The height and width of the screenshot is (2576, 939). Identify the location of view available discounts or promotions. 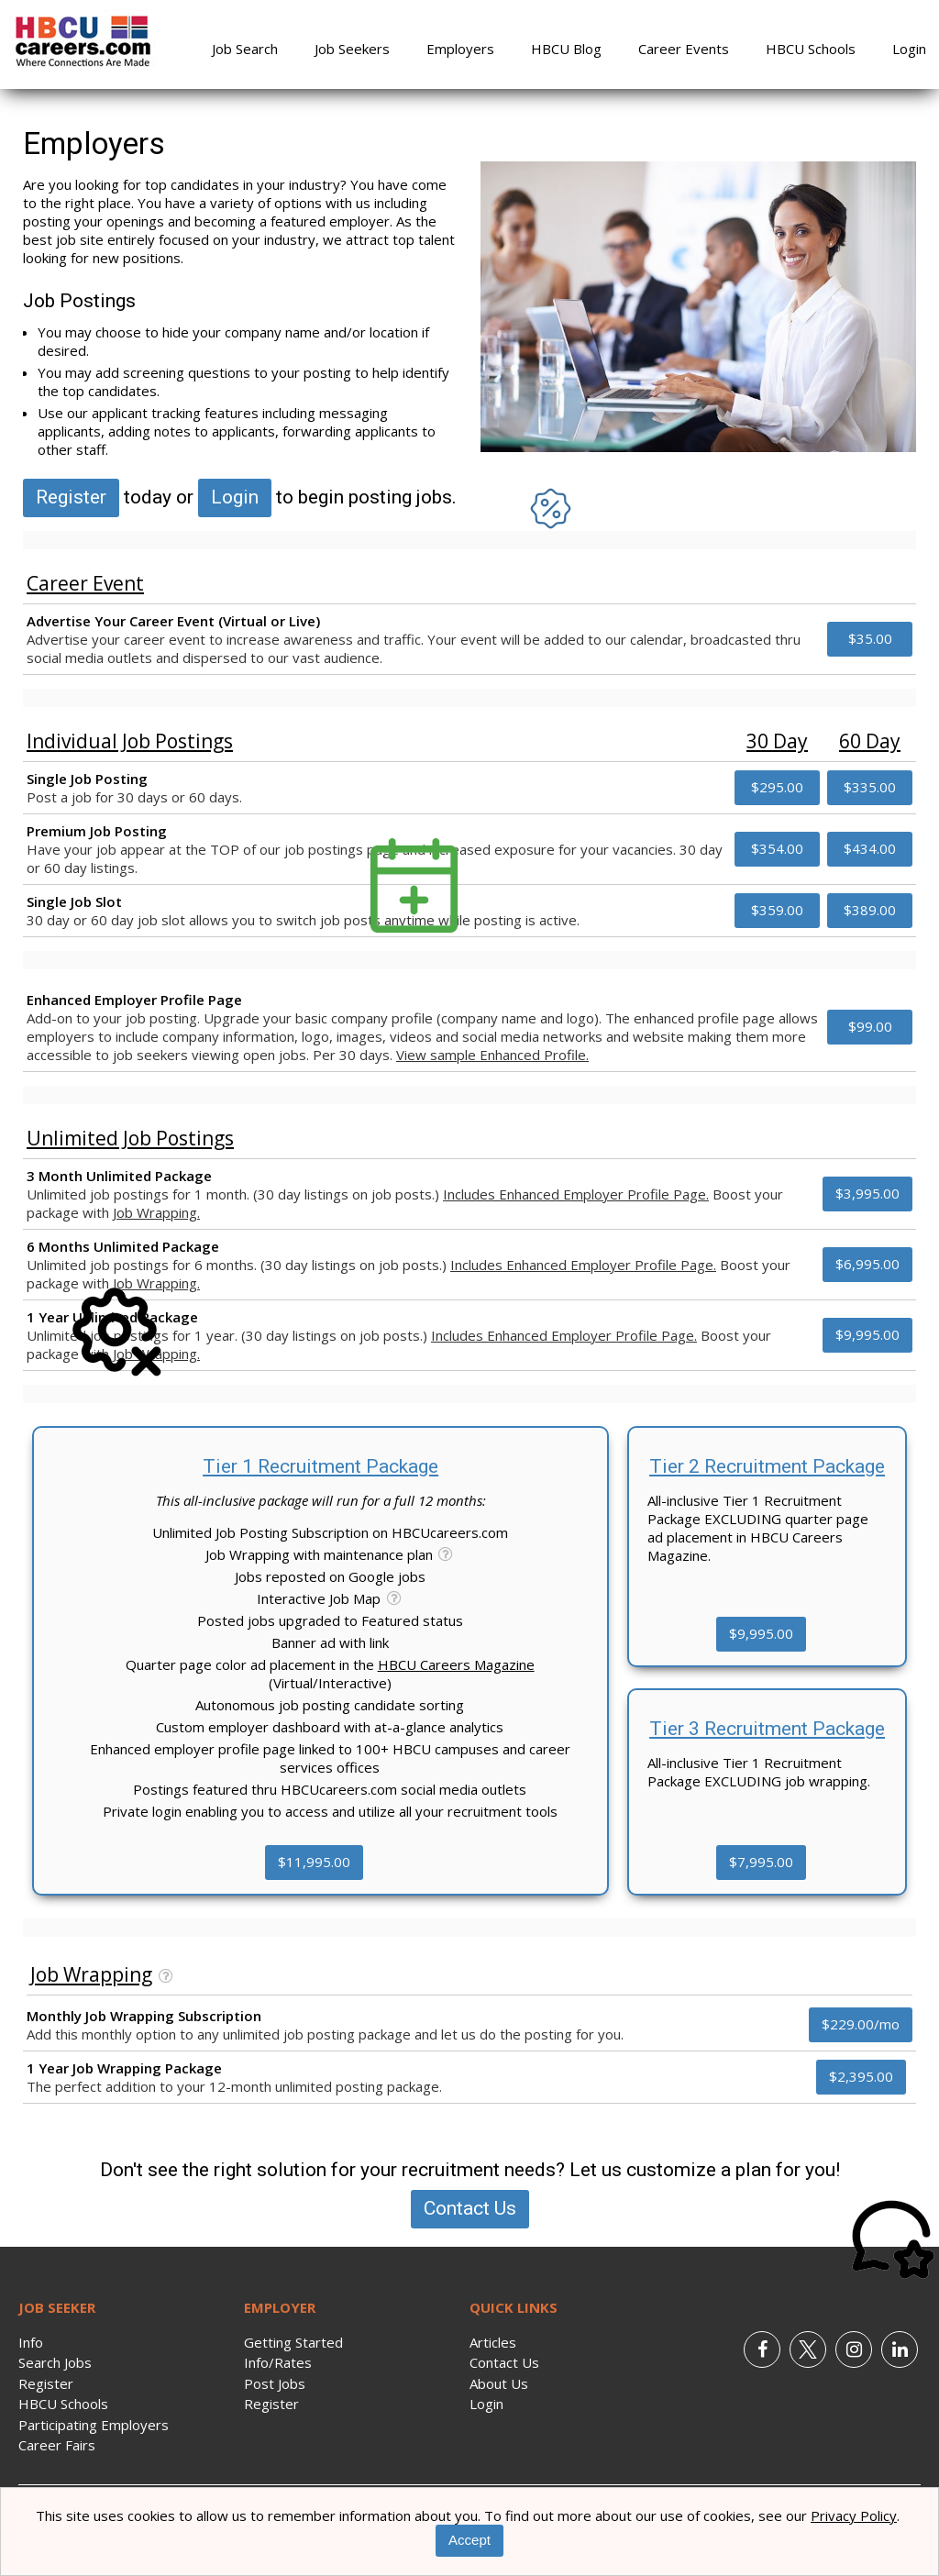
(550, 508).